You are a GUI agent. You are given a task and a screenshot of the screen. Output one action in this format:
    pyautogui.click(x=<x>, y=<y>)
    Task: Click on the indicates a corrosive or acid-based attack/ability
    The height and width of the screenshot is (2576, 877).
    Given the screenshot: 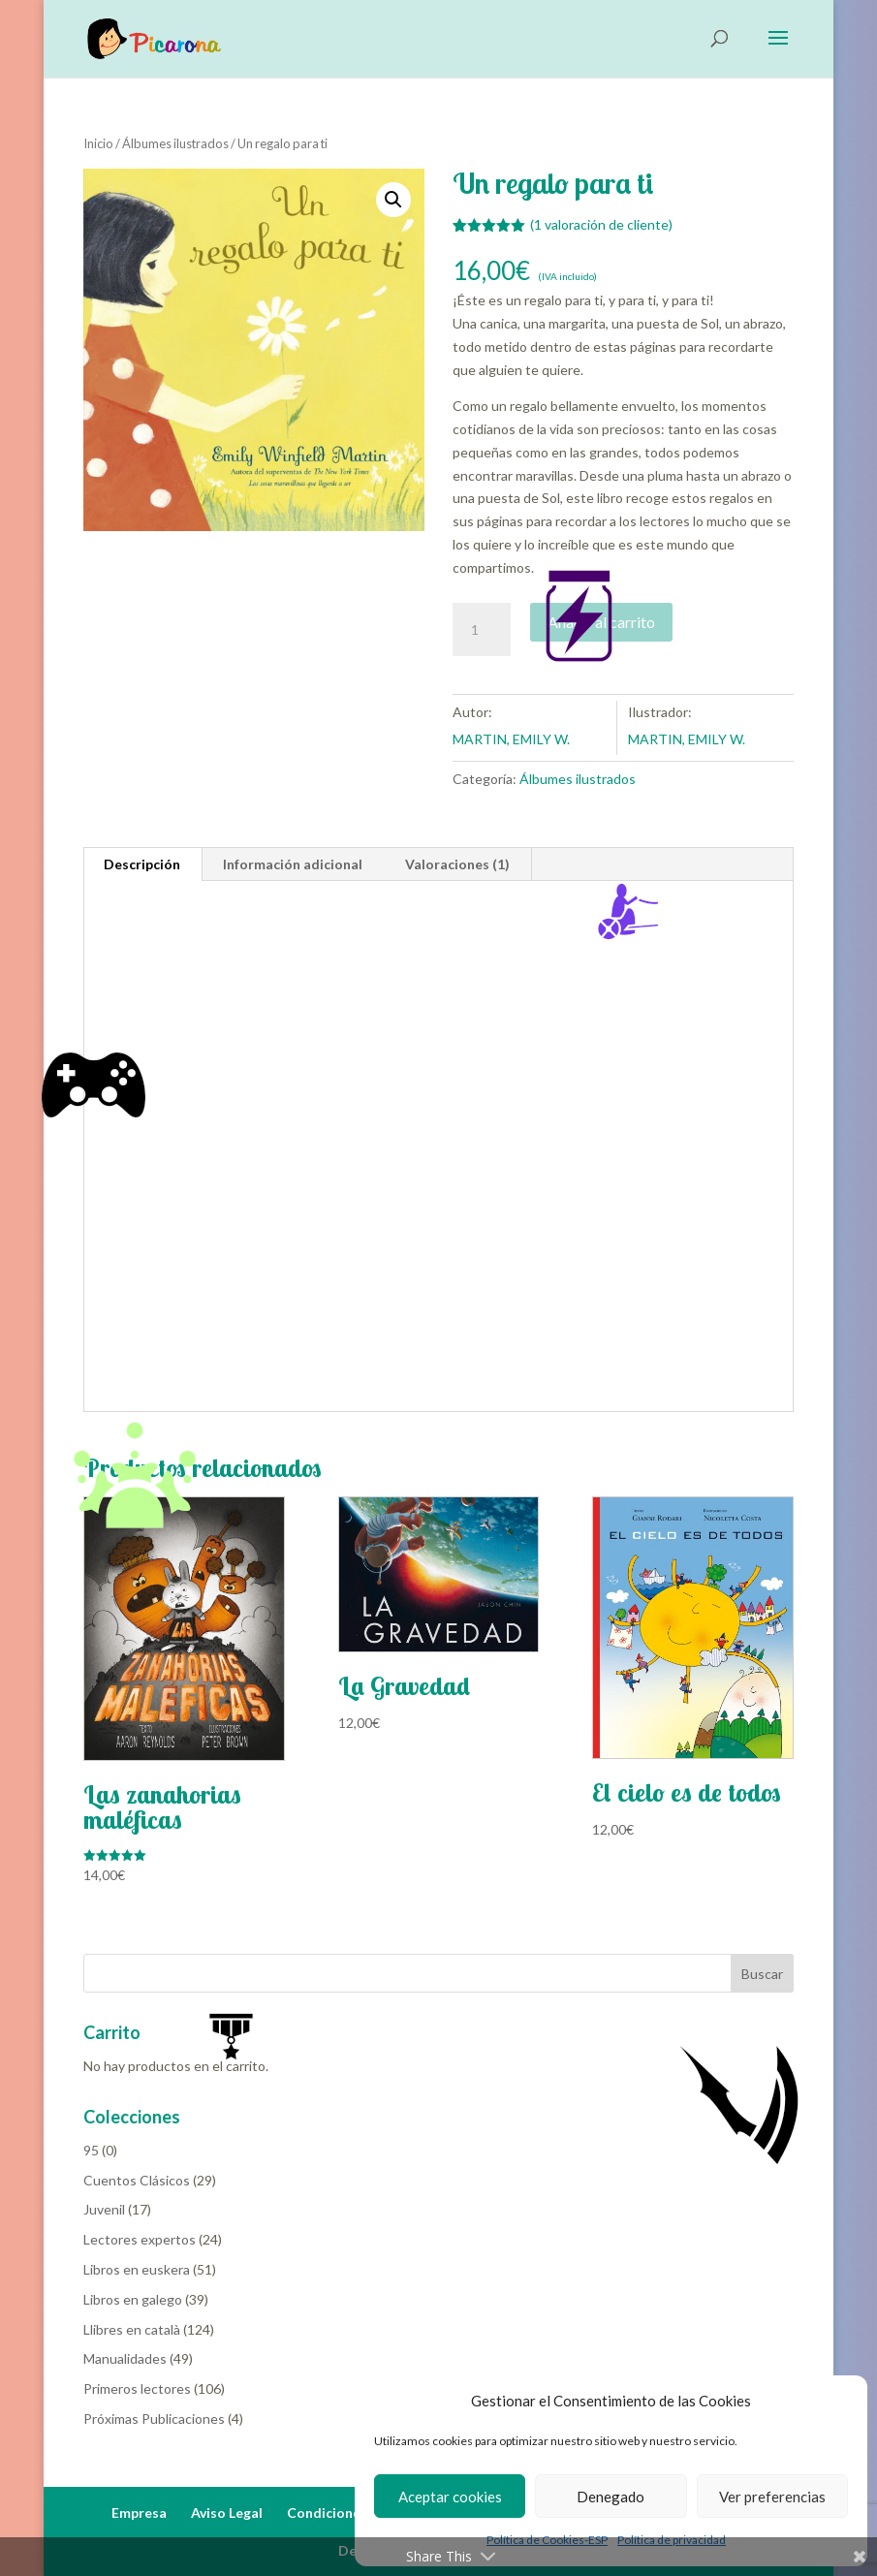 What is the action you would take?
    pyautogui.click(x=135, y=1475)
    